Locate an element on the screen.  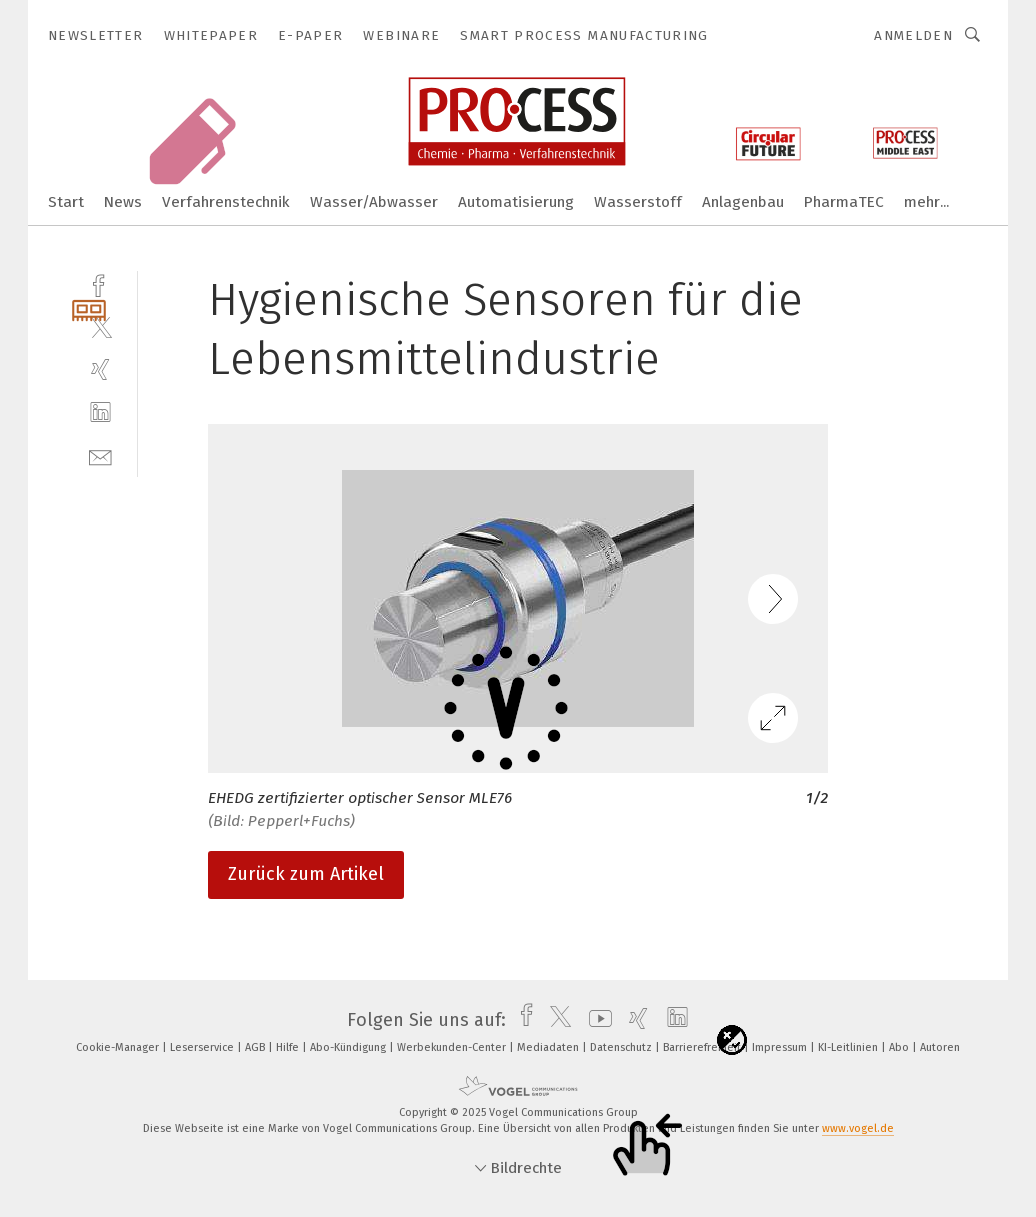
edit or modify content is located at coordinates (191, 143).